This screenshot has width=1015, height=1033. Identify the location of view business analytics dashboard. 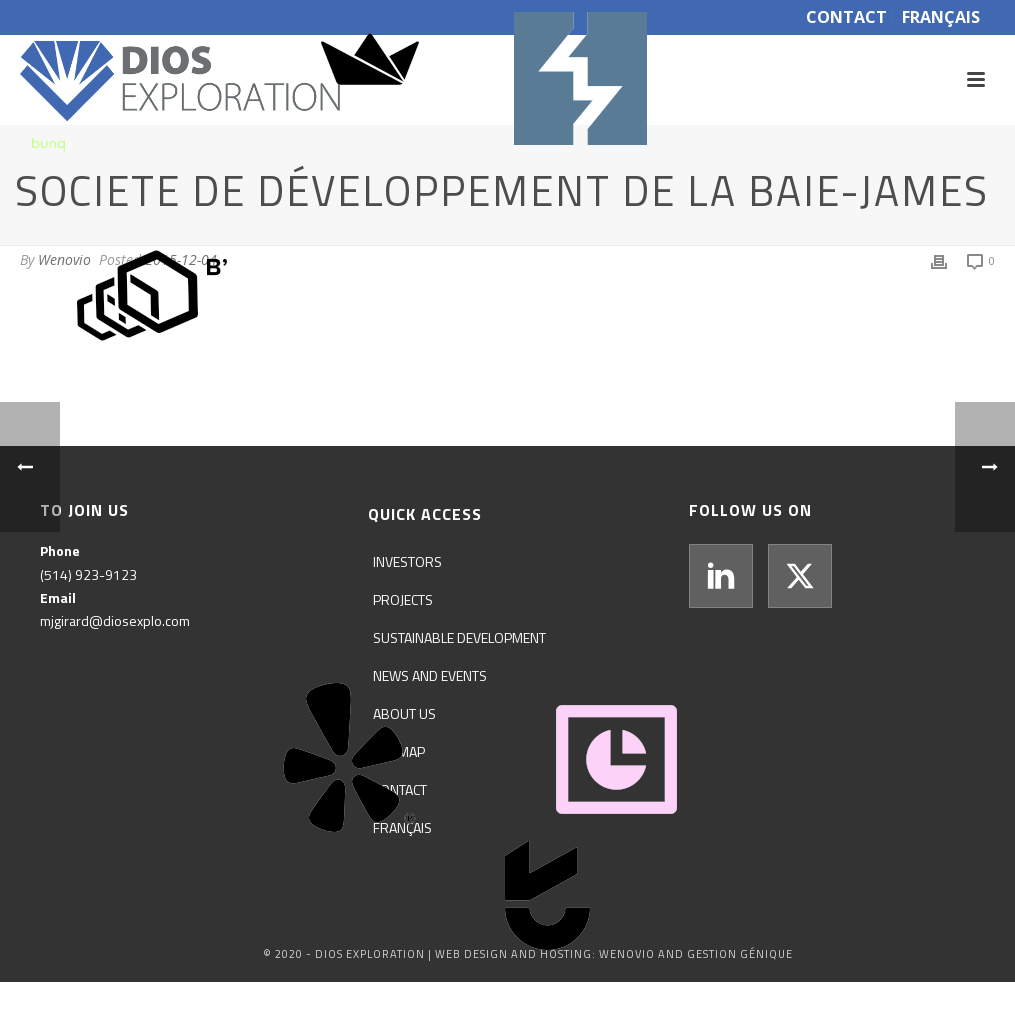
(616, 759).